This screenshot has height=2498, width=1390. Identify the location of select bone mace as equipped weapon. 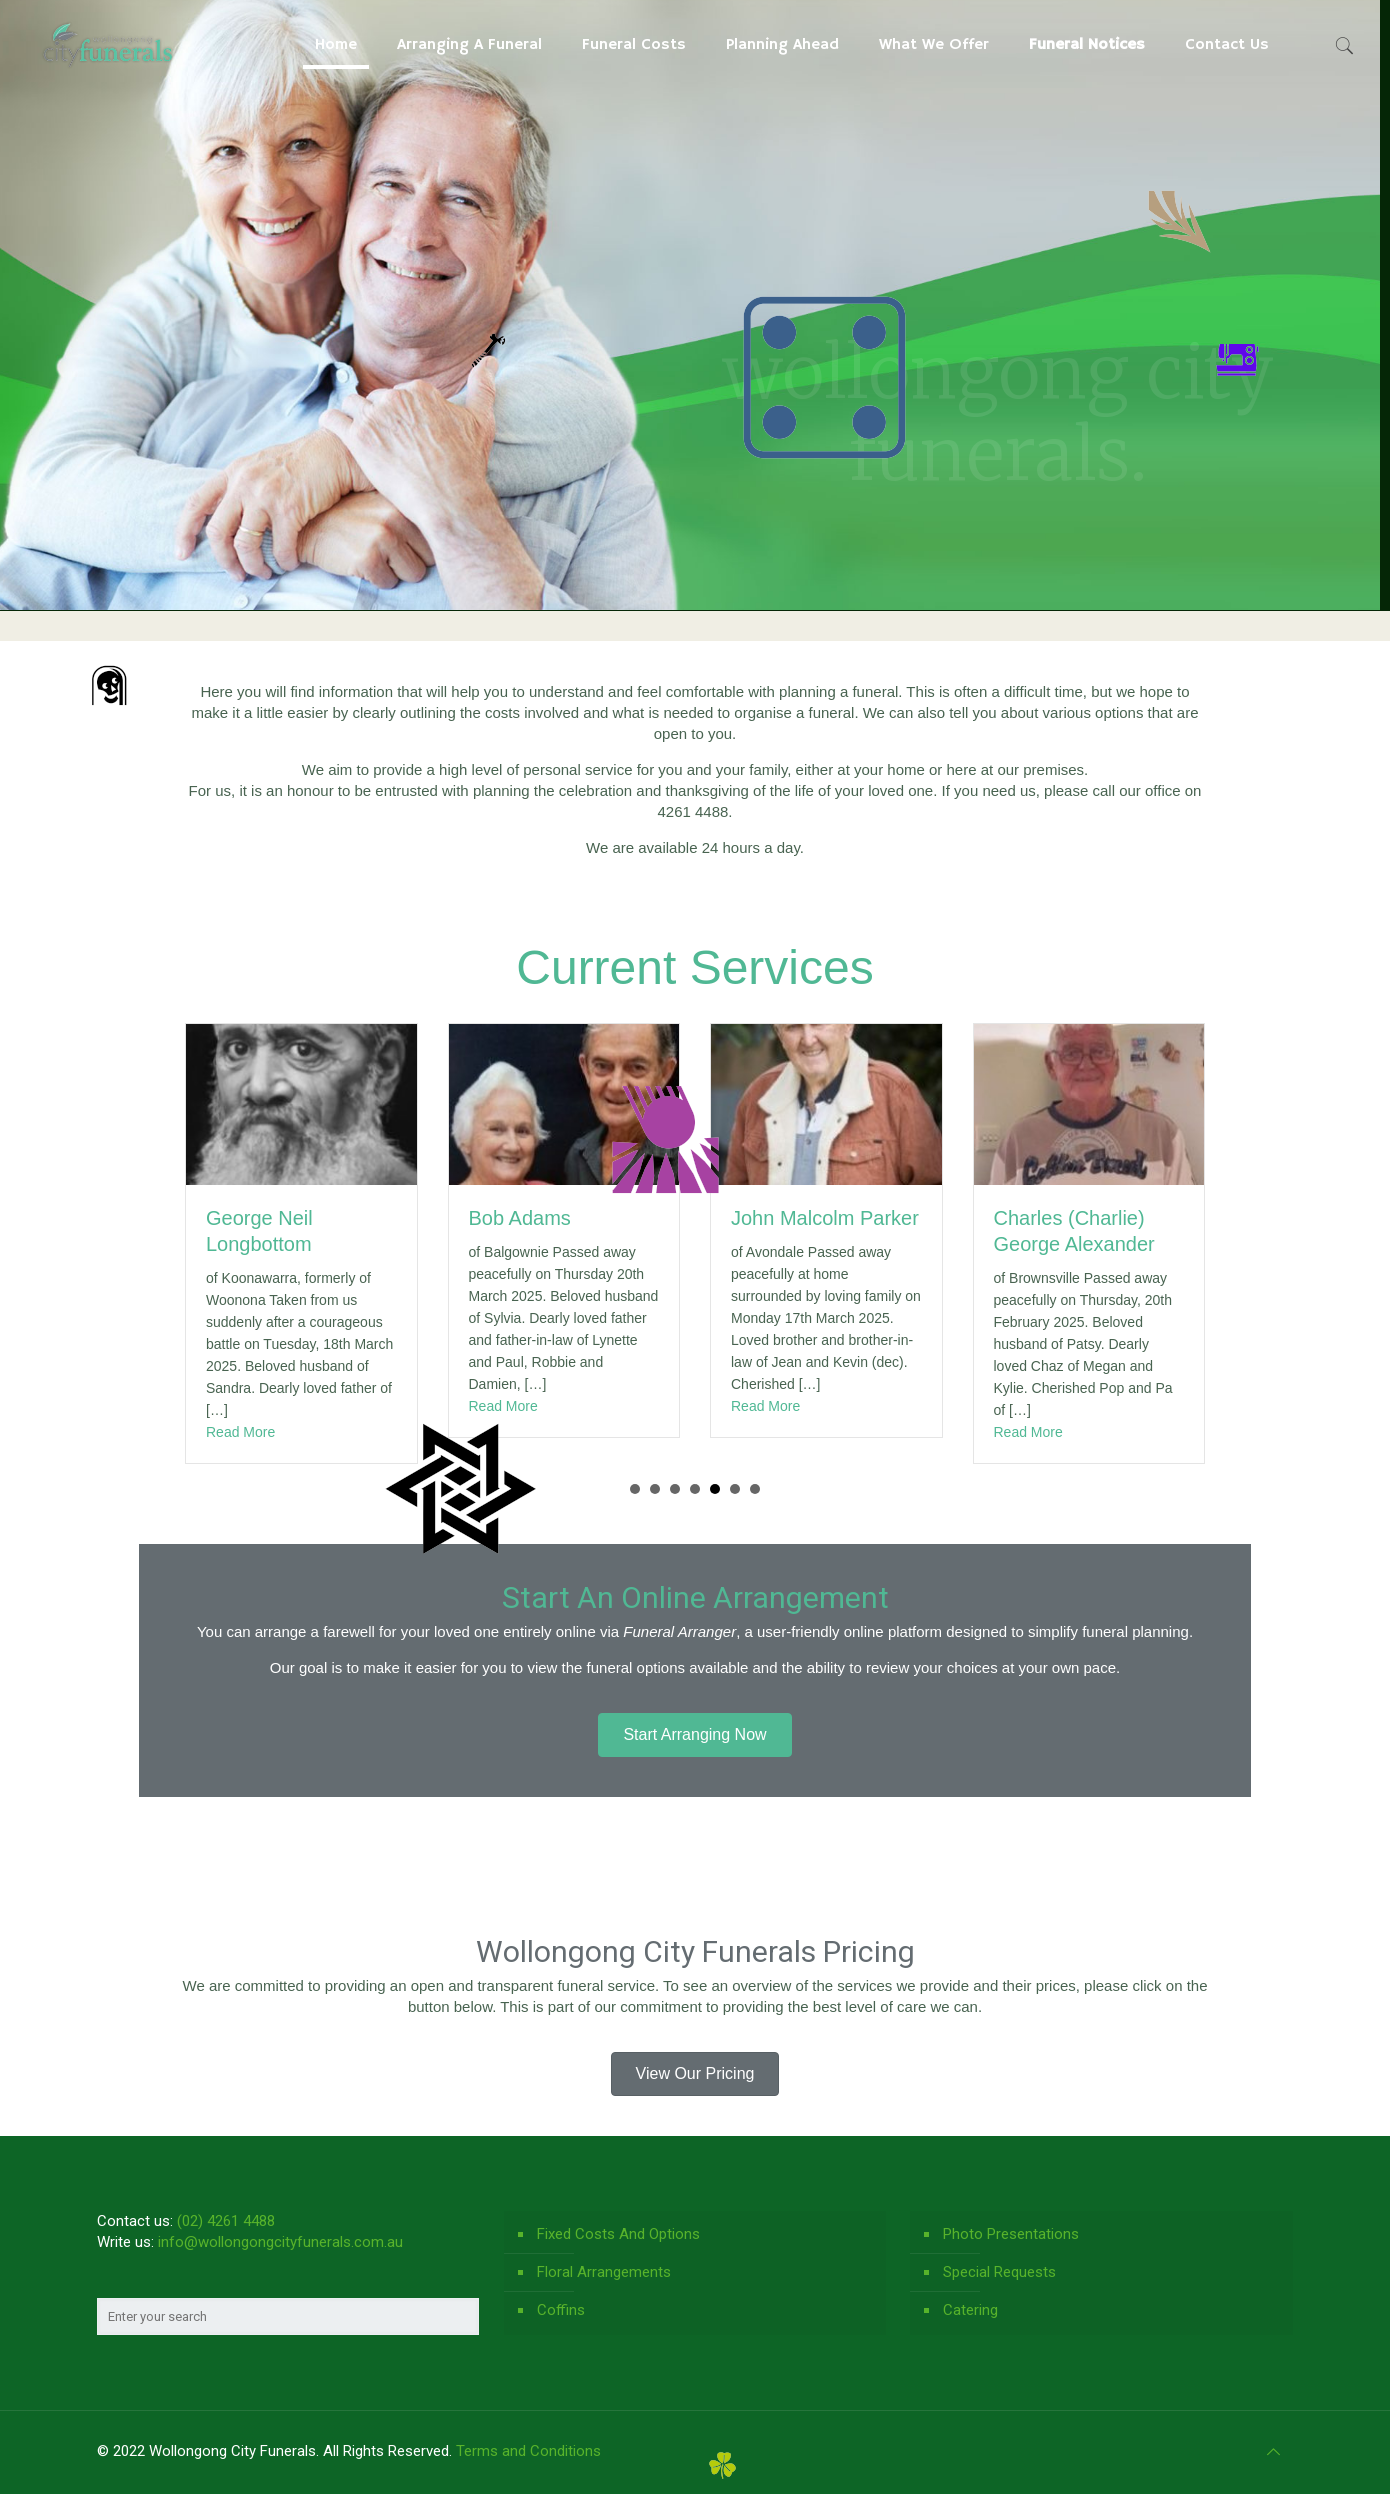
(488, 350).